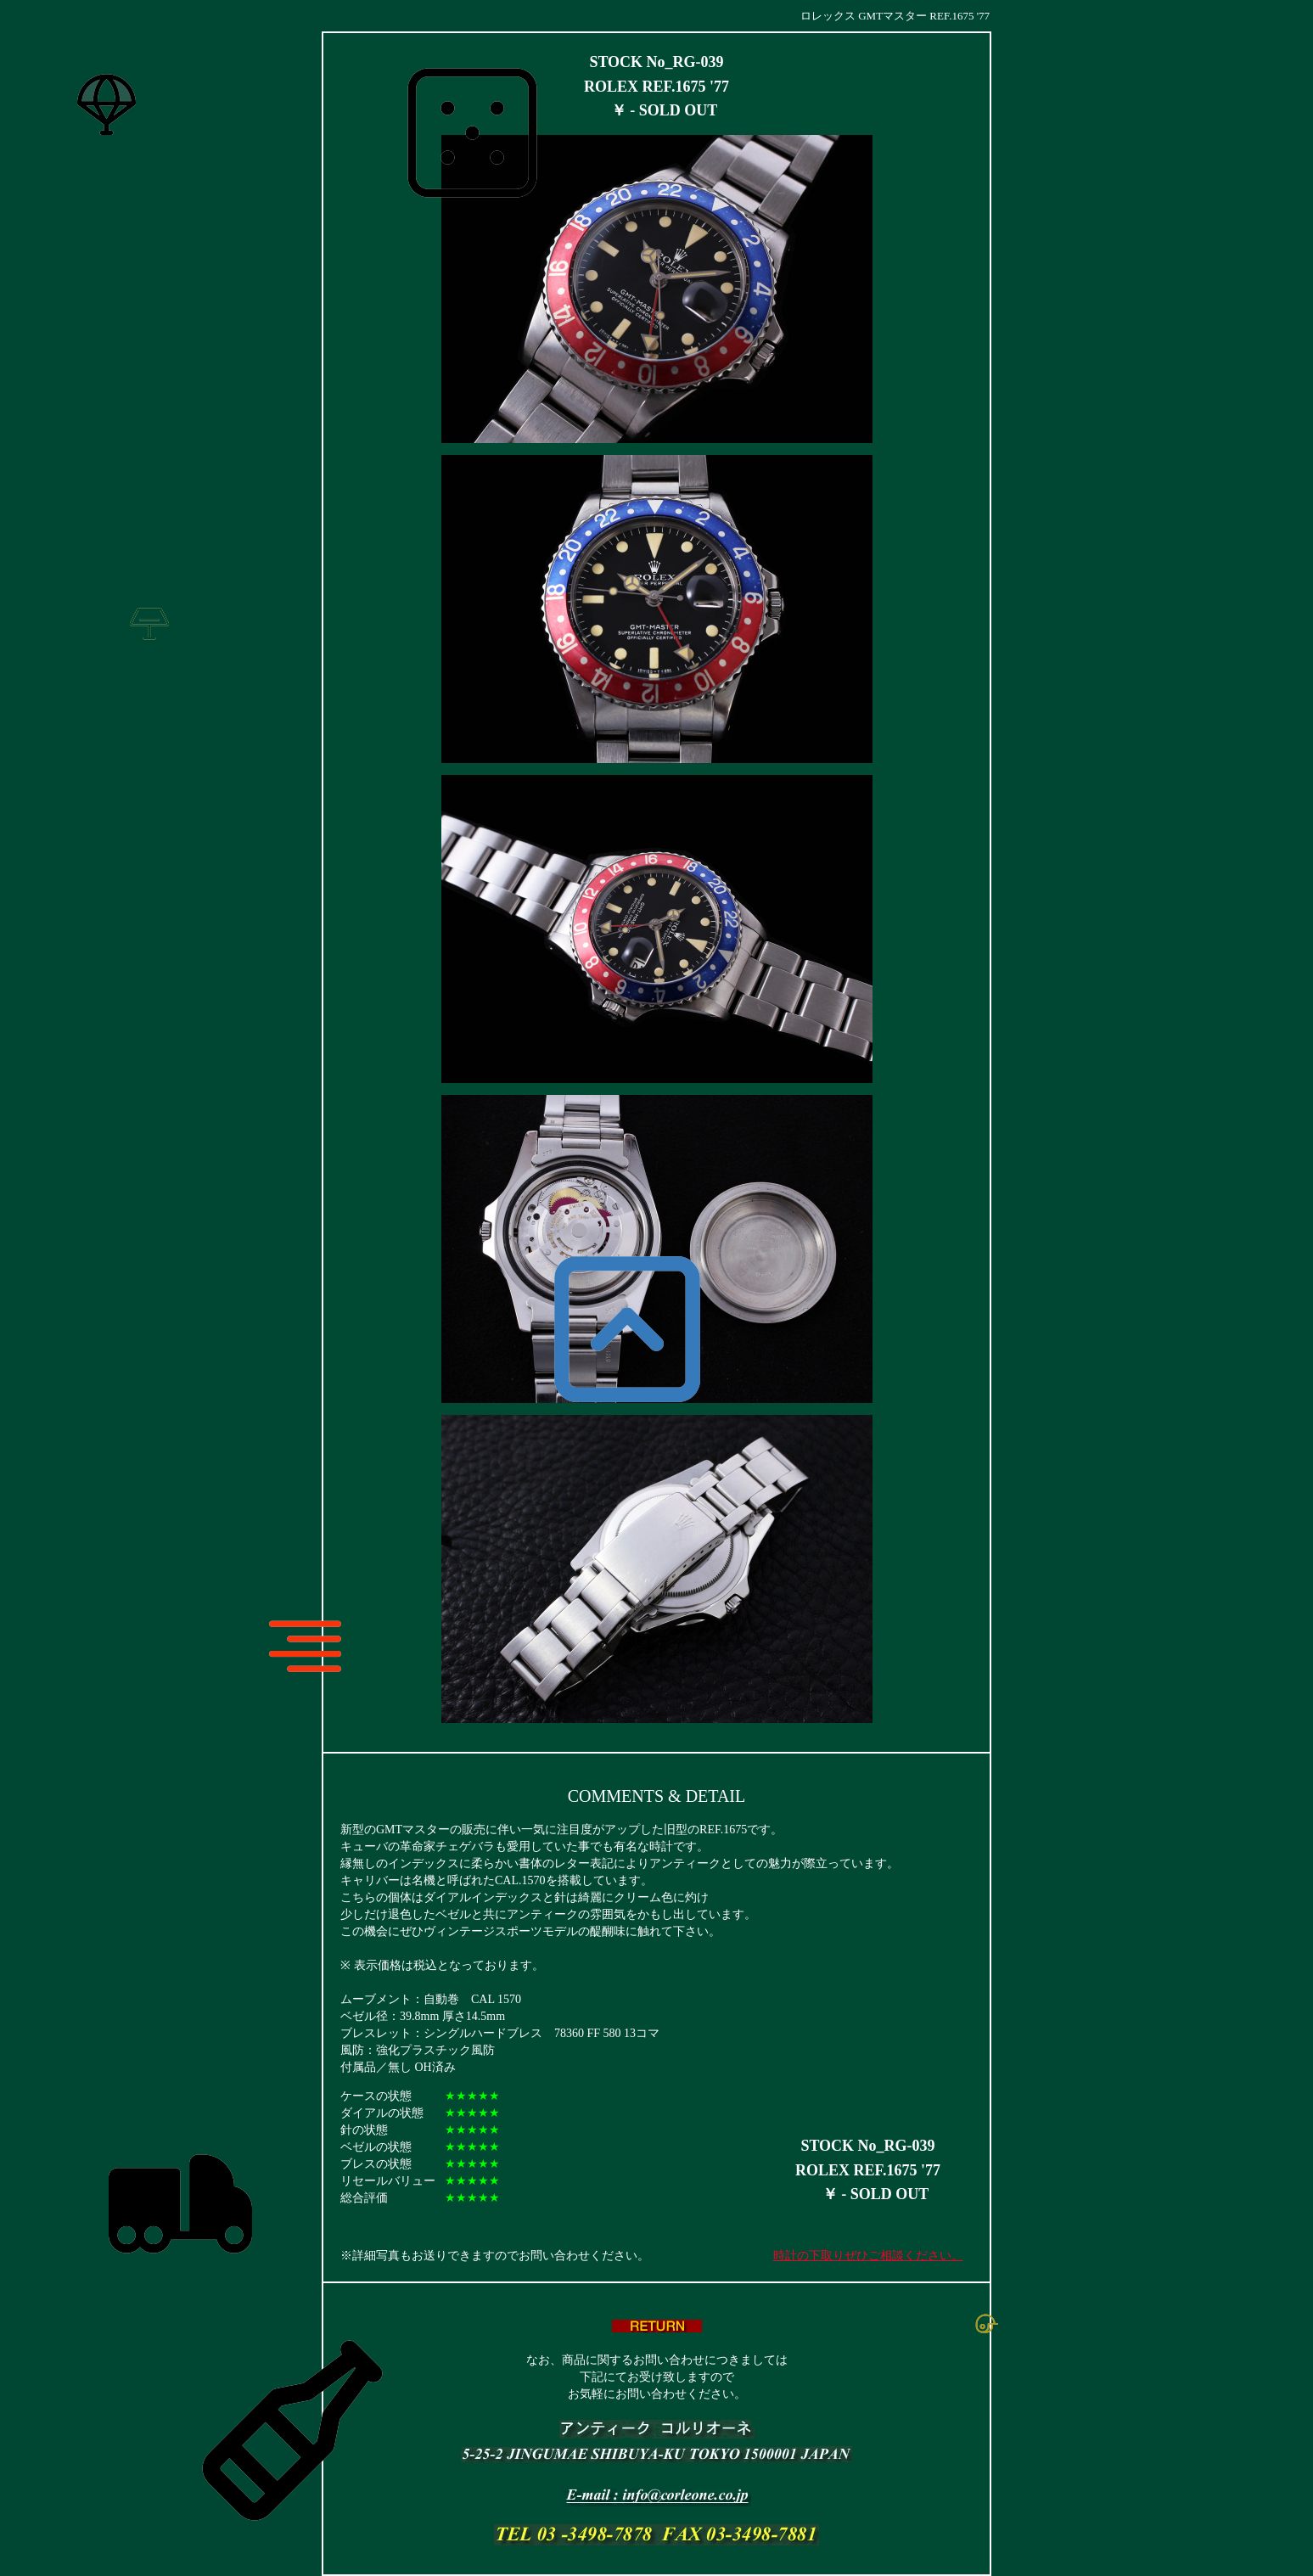 This screenshot has width=1313, height=2576. Describe the element at coordinates (472, 132) in the screenshot. I see `dice showing a roll of five` at that location.